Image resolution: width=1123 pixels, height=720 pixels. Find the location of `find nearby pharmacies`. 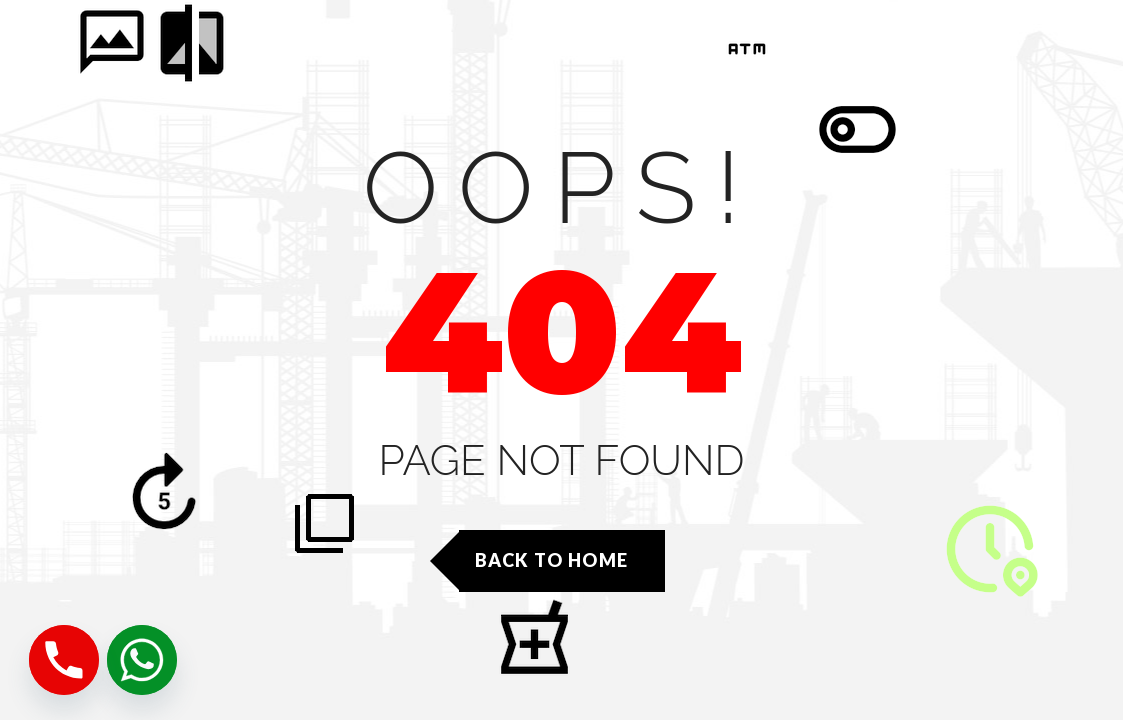

find nearby pharmacies is located at coordinates (534, 640).